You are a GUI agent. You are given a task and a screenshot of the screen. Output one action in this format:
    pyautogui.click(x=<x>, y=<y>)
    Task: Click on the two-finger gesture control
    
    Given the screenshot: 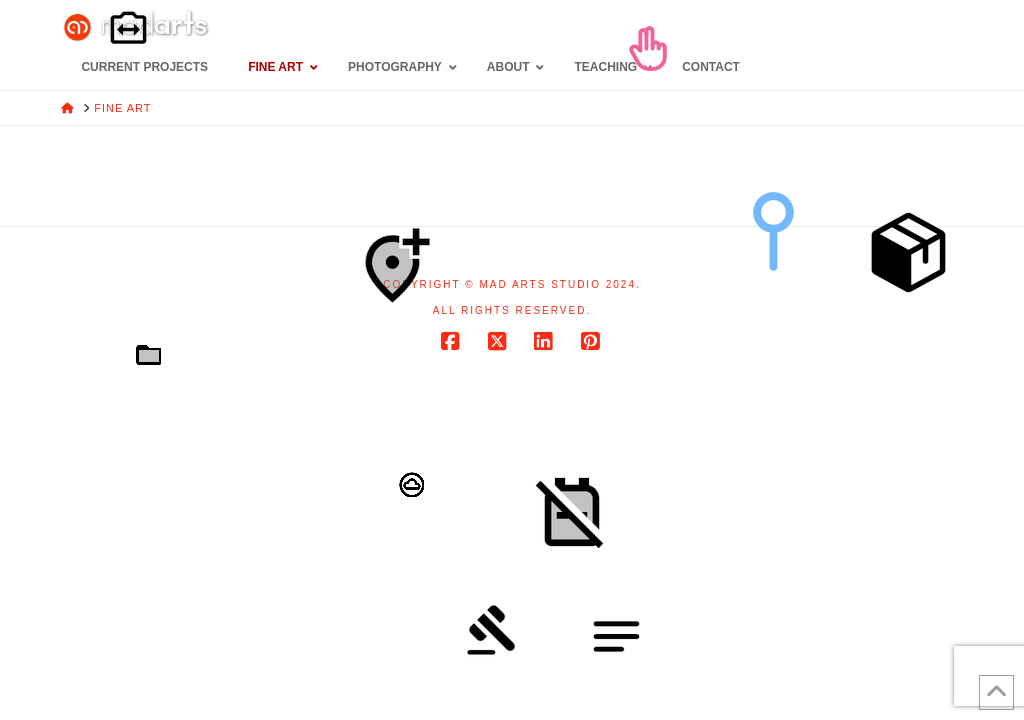 What is the action you would take?
    pyautogui.click(x=648, y=48)
    